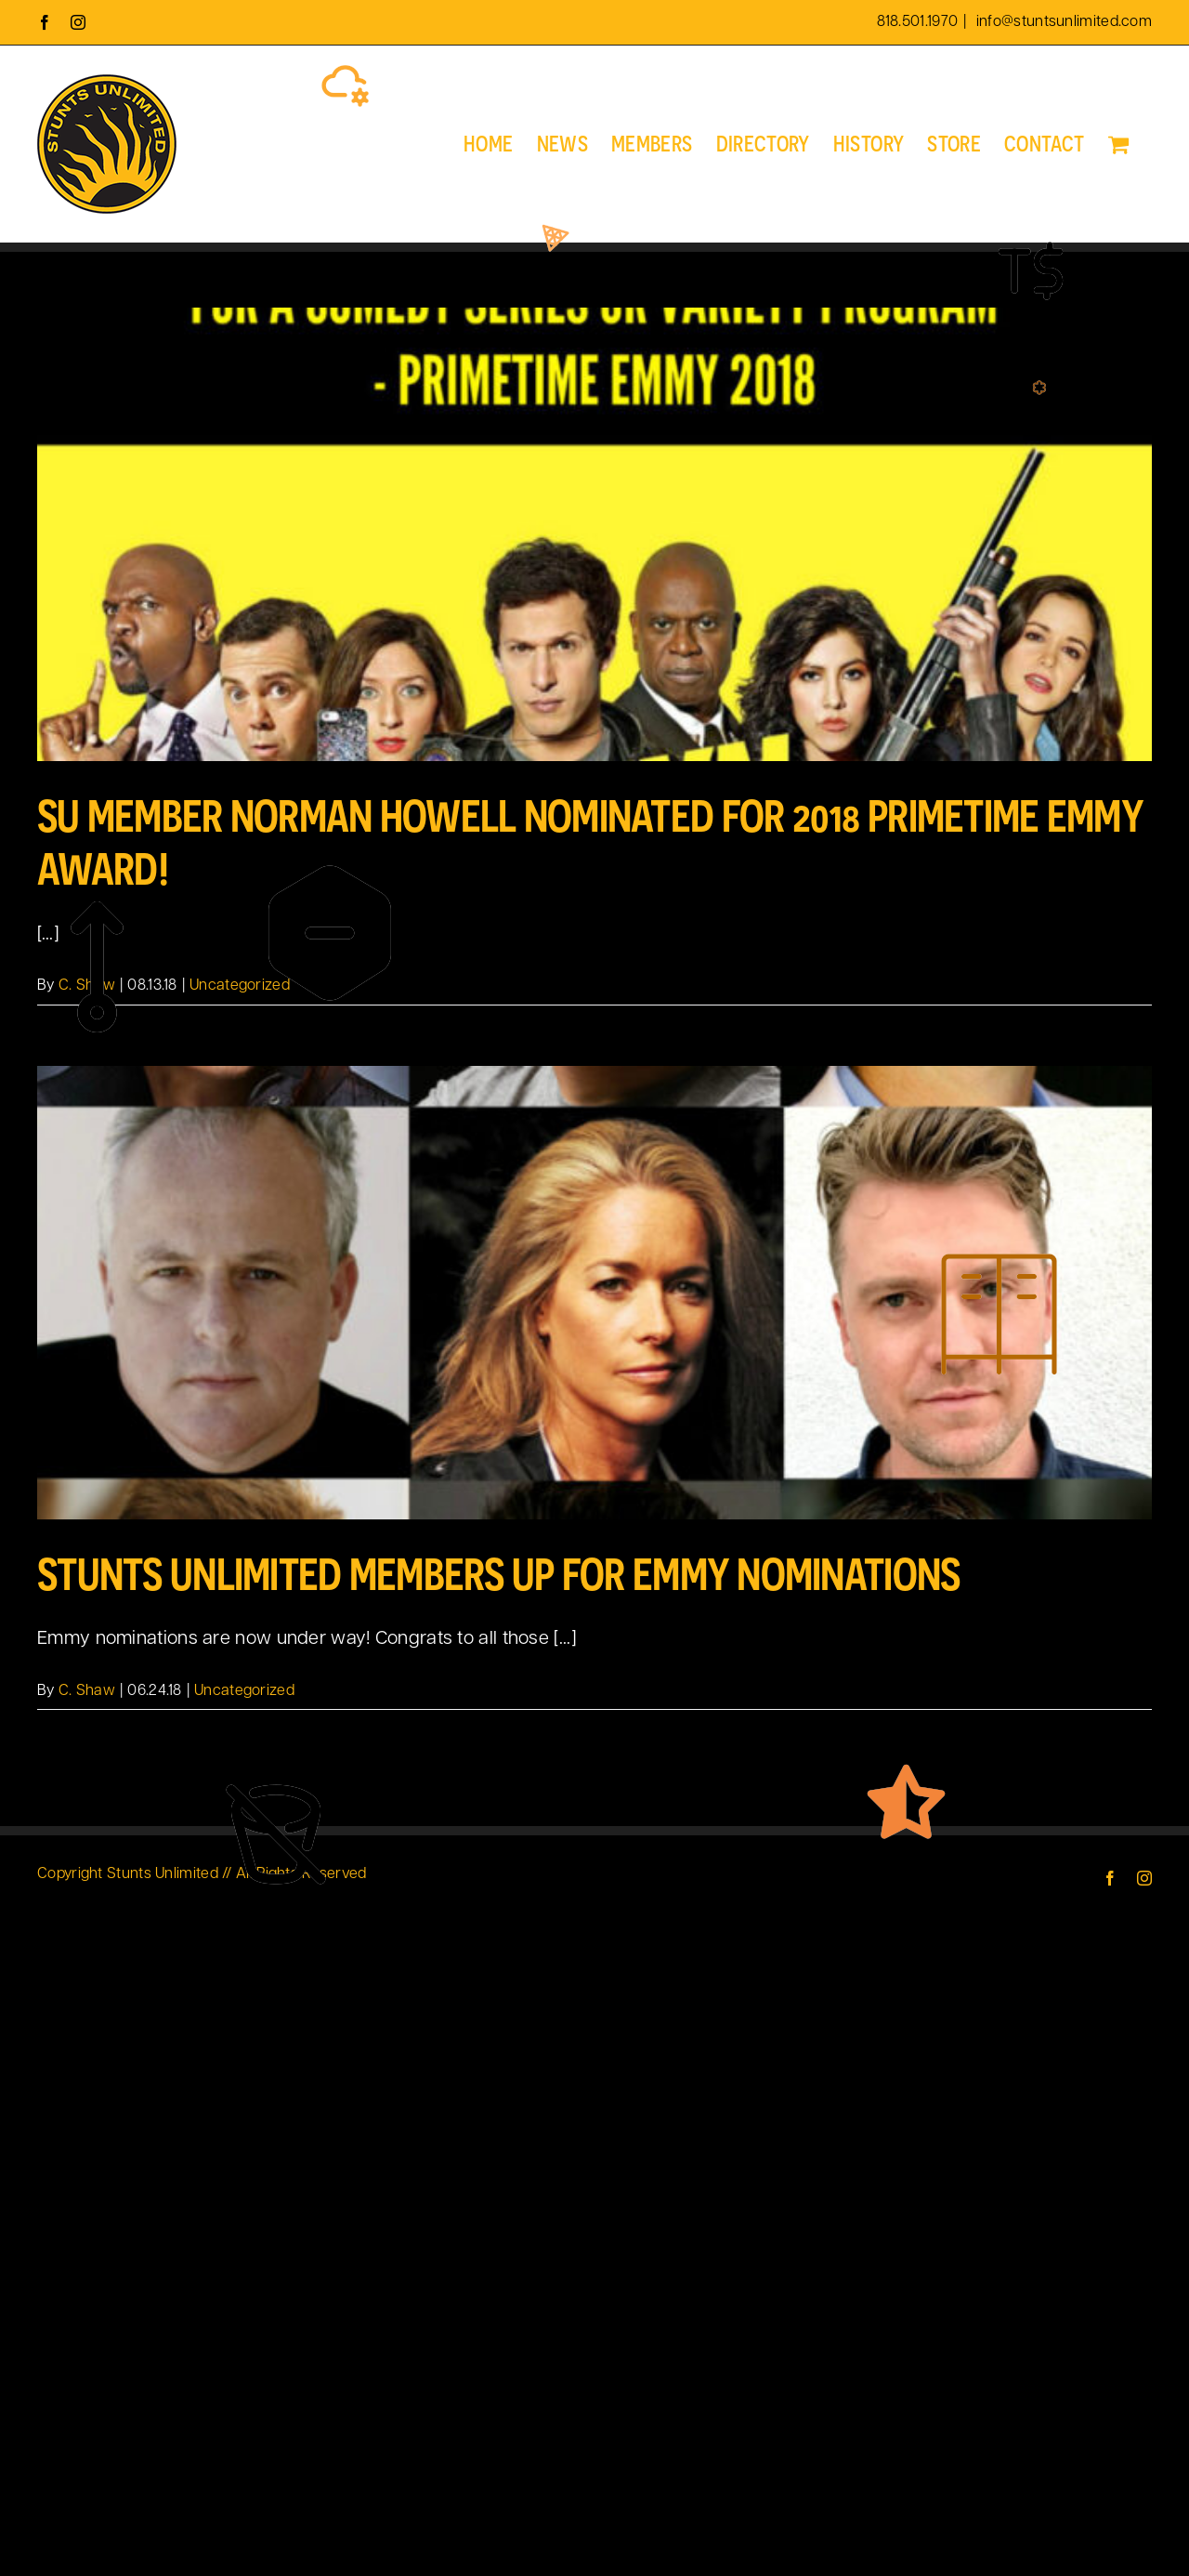 The width and height of the screenshot is (1189, 2576). What do you see at coordinates (555, 237) in the screenshot?
I see `three.js library or 3D graphics project` at bounding box center [555, 237].